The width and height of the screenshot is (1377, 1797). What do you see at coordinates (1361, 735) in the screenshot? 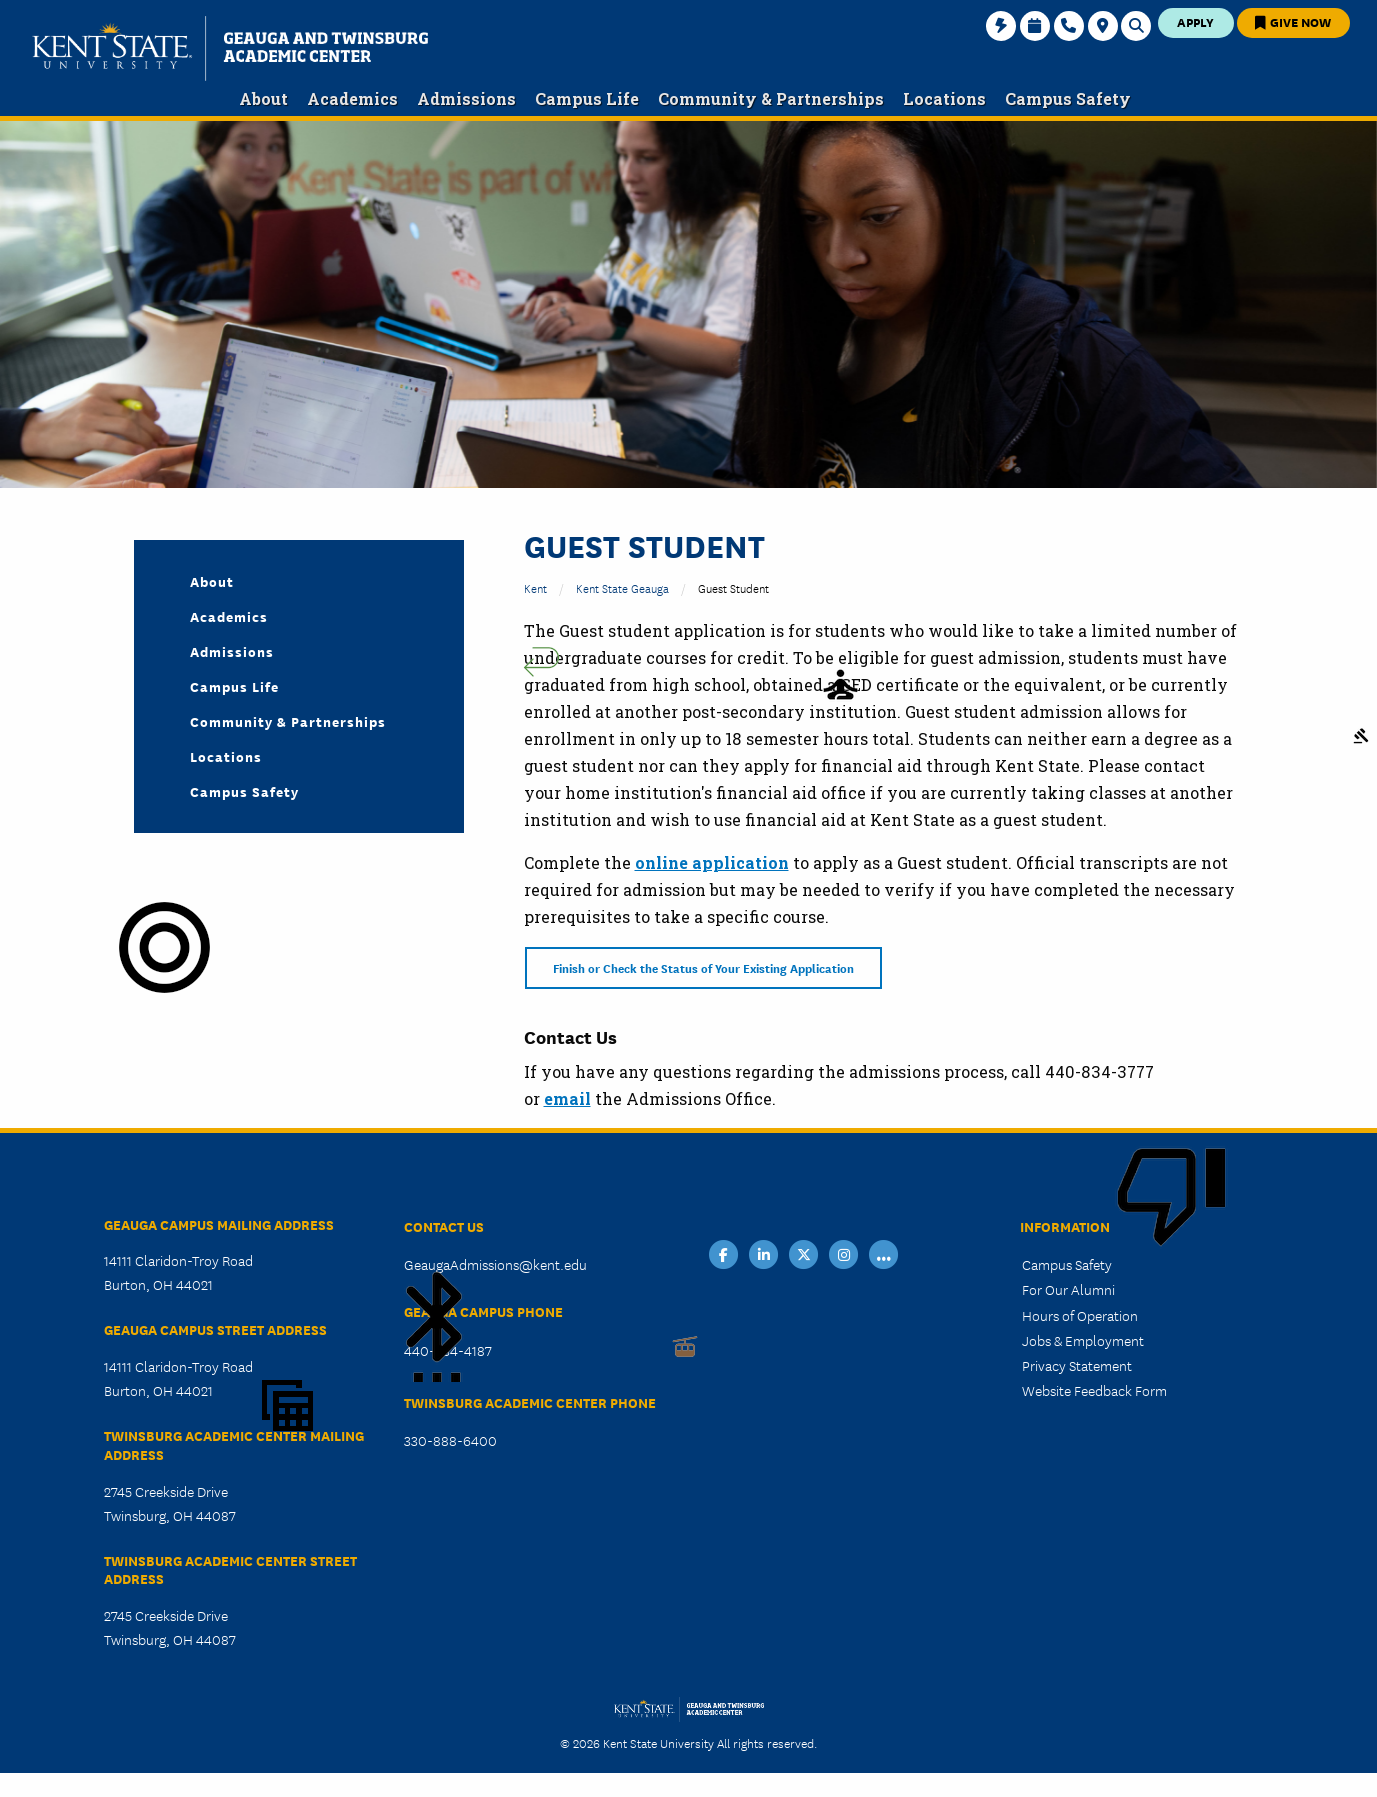
I see `access legal or terms of service information` at bounding box center [1361, 735].